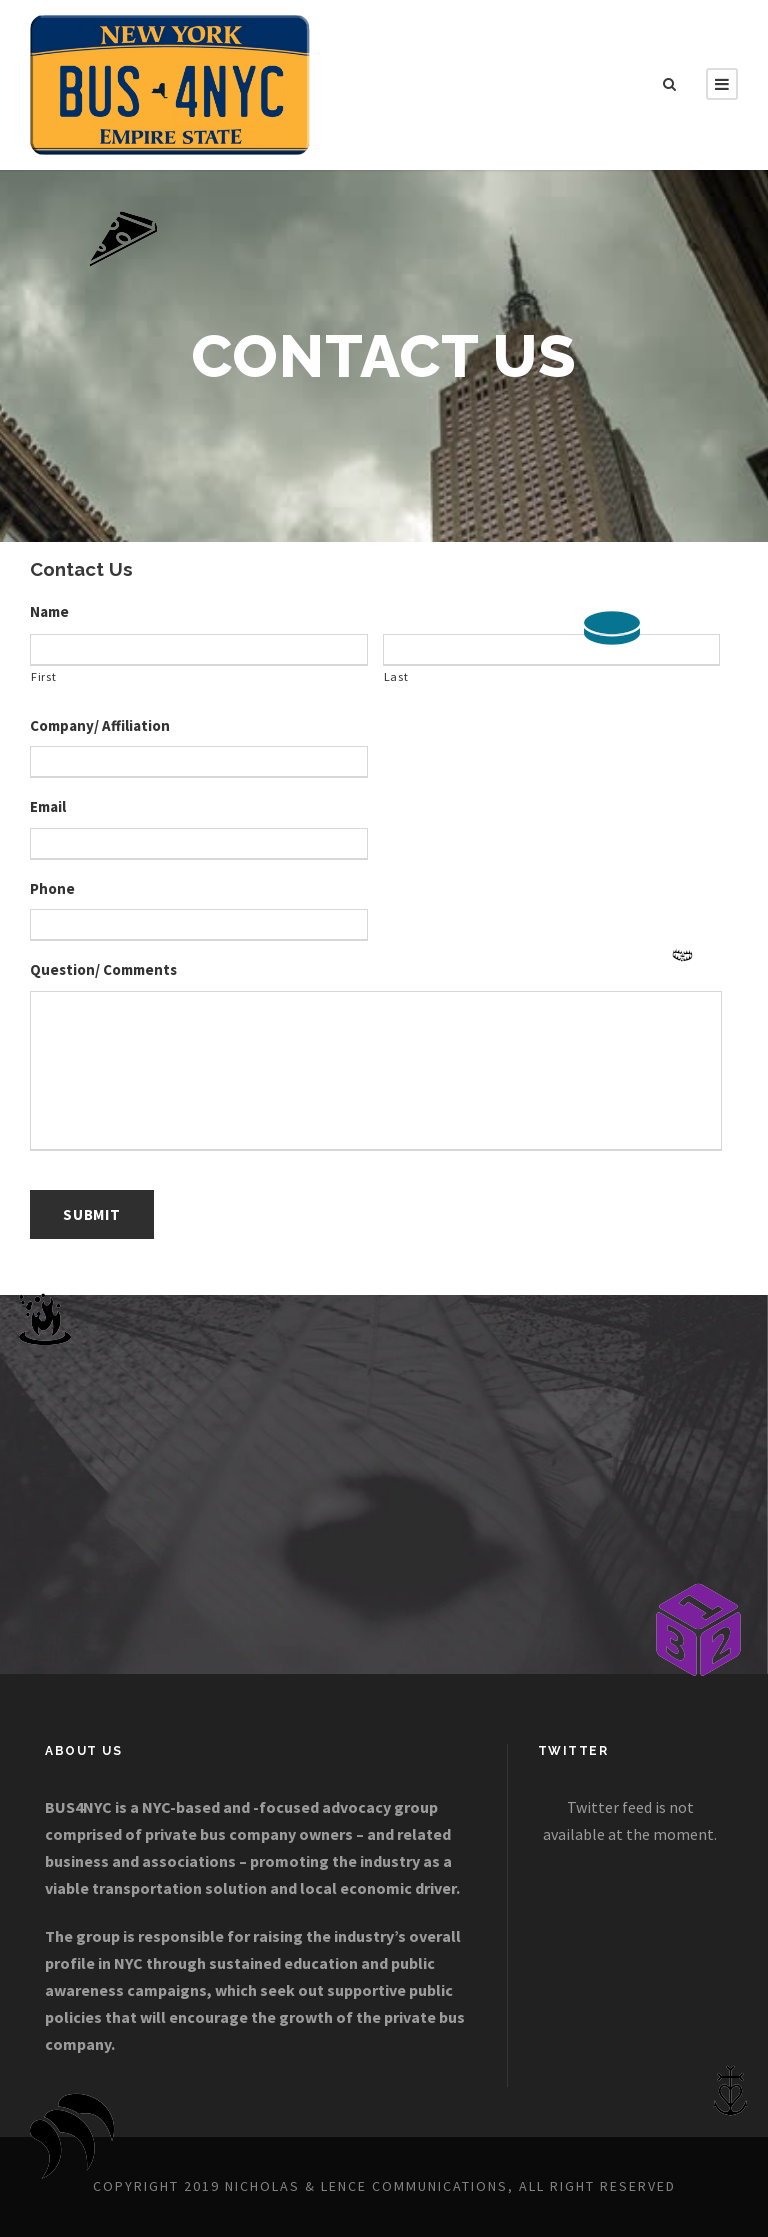  I want to click on view your token balance, so click(612, 628).